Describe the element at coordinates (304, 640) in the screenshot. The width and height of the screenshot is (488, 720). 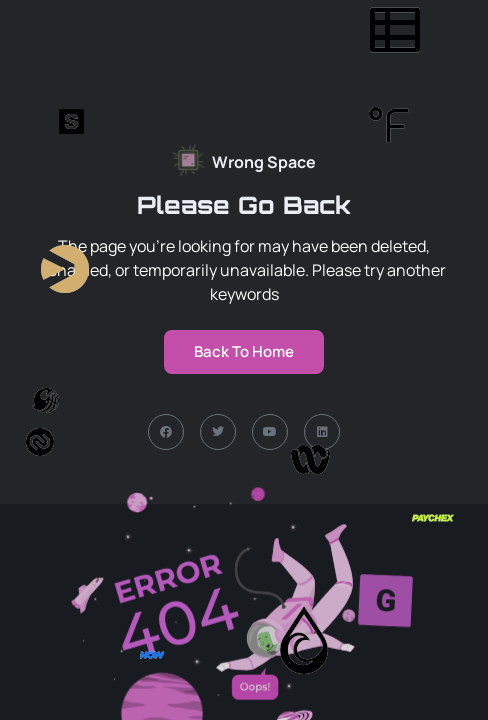
I see `open deluge torrent client` at that location.